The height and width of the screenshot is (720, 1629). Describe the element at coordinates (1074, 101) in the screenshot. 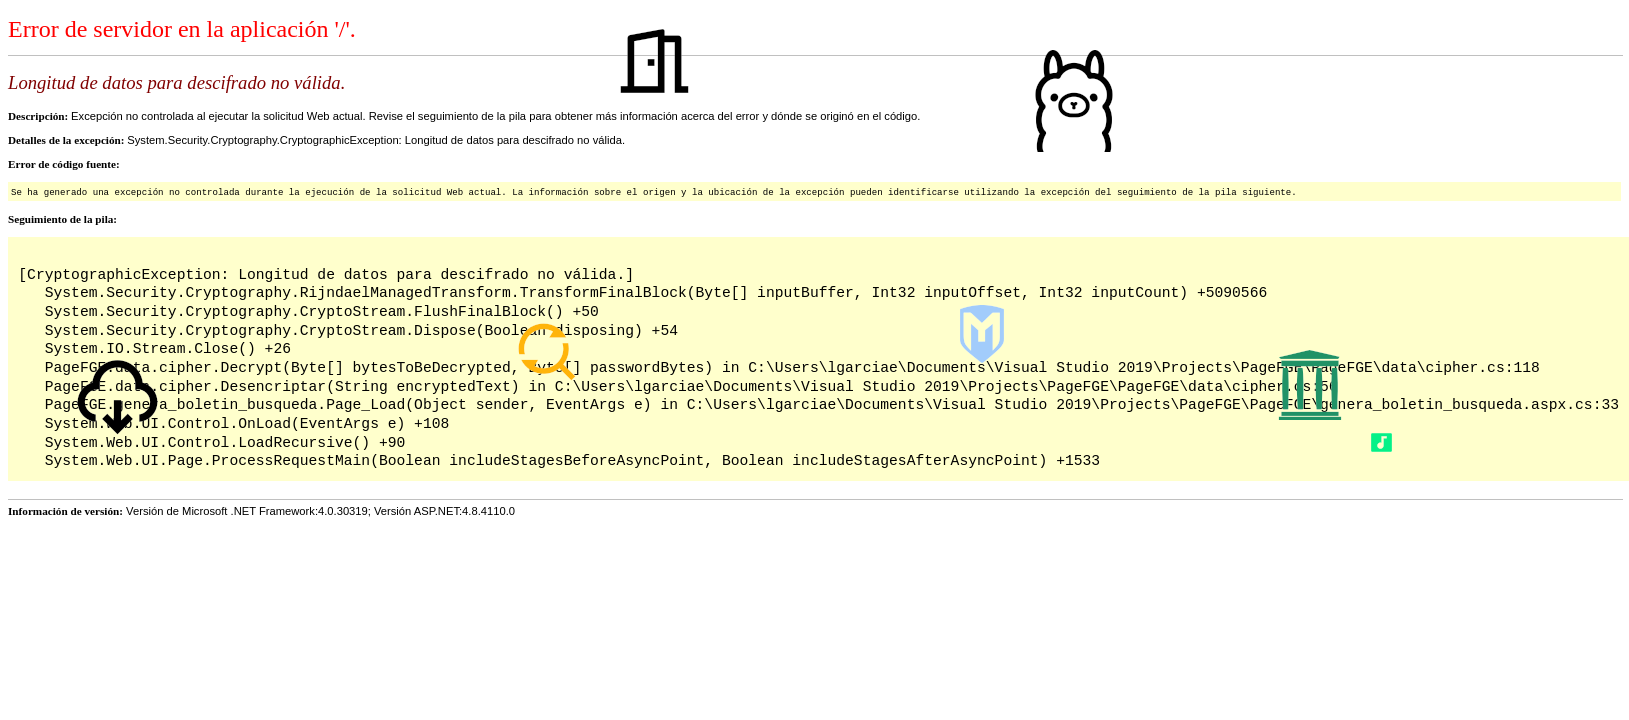

I see `open the Ollama application` at that location.